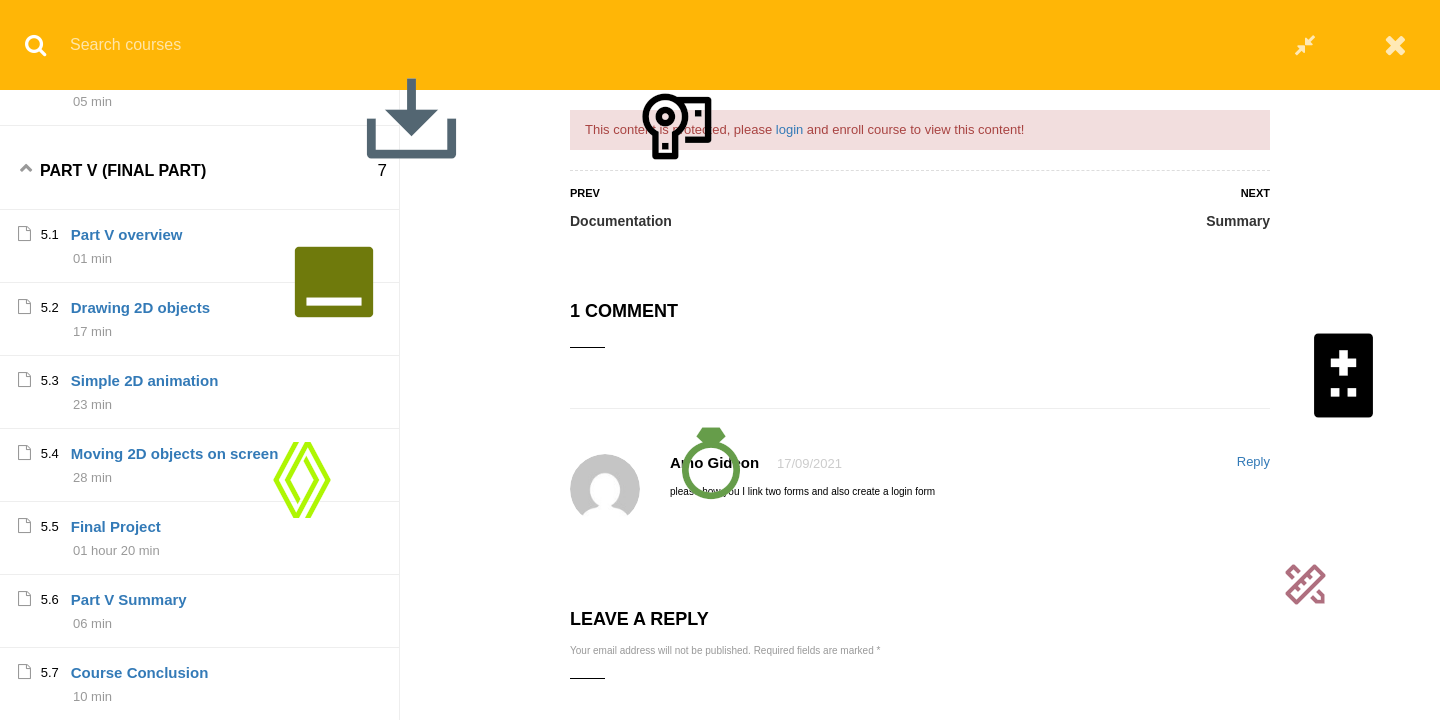 The height and width of the screenshot is (720, 1440). Describe the element at coordinates (334, 282) in the screenshot. I see `switch to bottom panel layout` at that location.